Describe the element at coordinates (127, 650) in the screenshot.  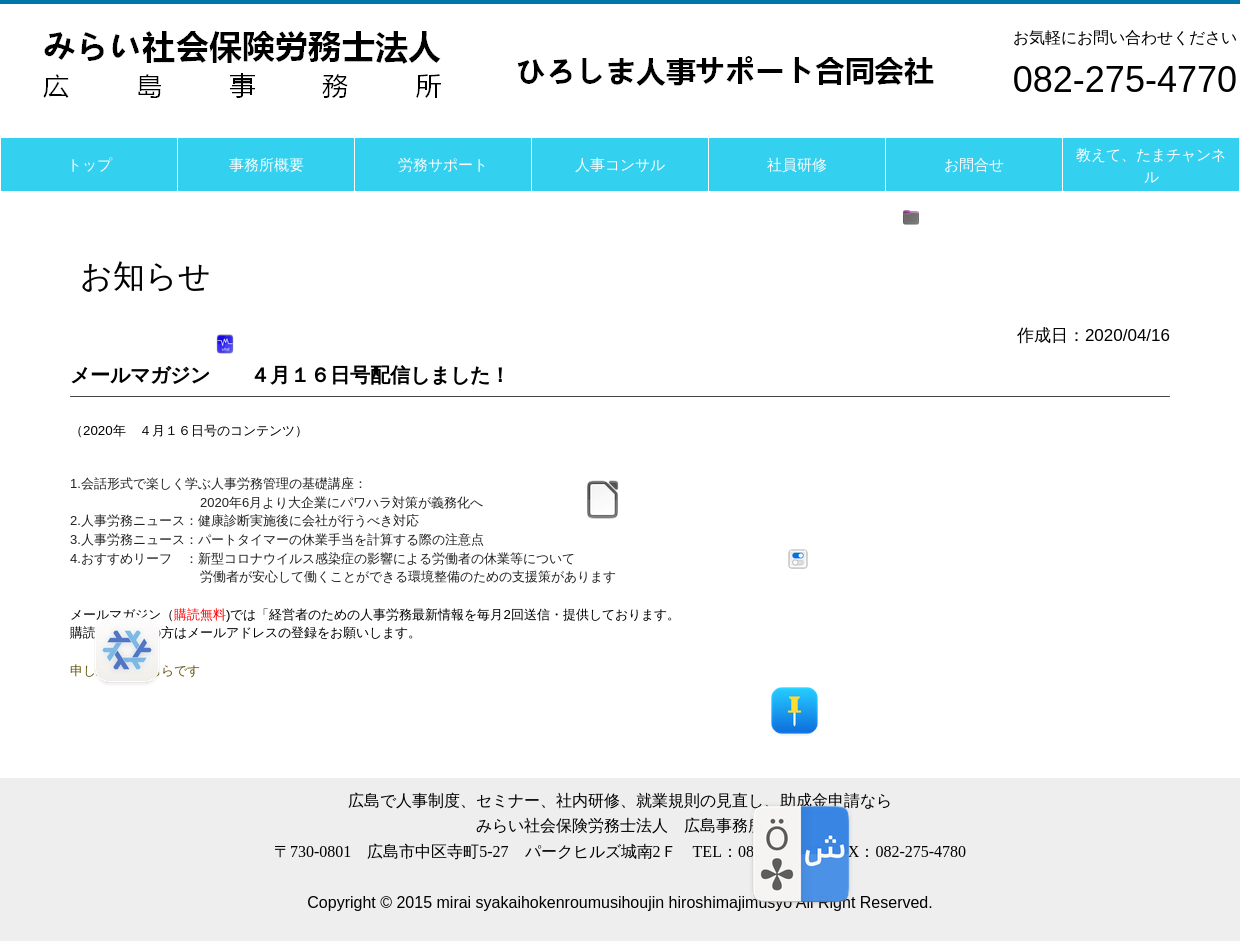
I see `open the nix package manager` at that location.